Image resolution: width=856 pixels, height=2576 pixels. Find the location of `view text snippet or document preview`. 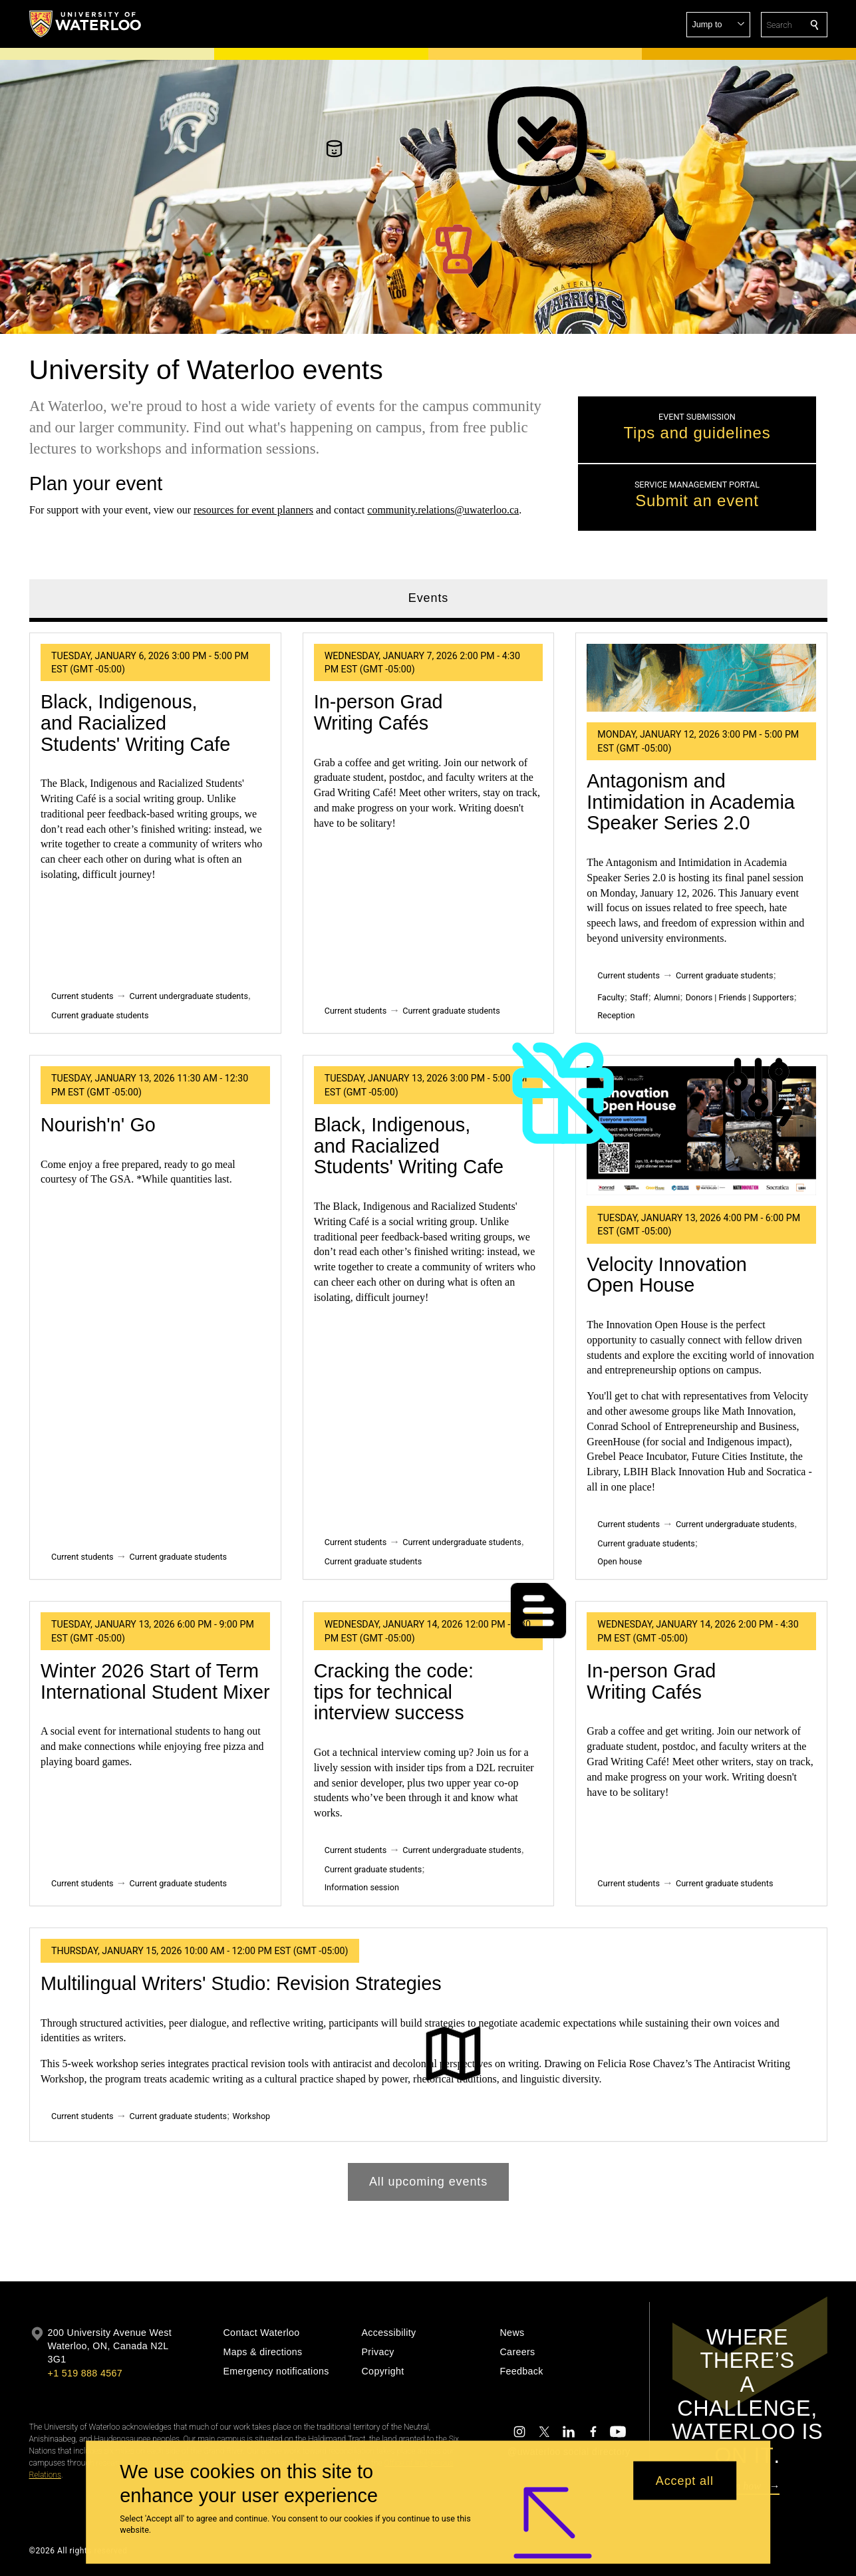

view text snippet or document preview is located at coordinates (538, 1610).